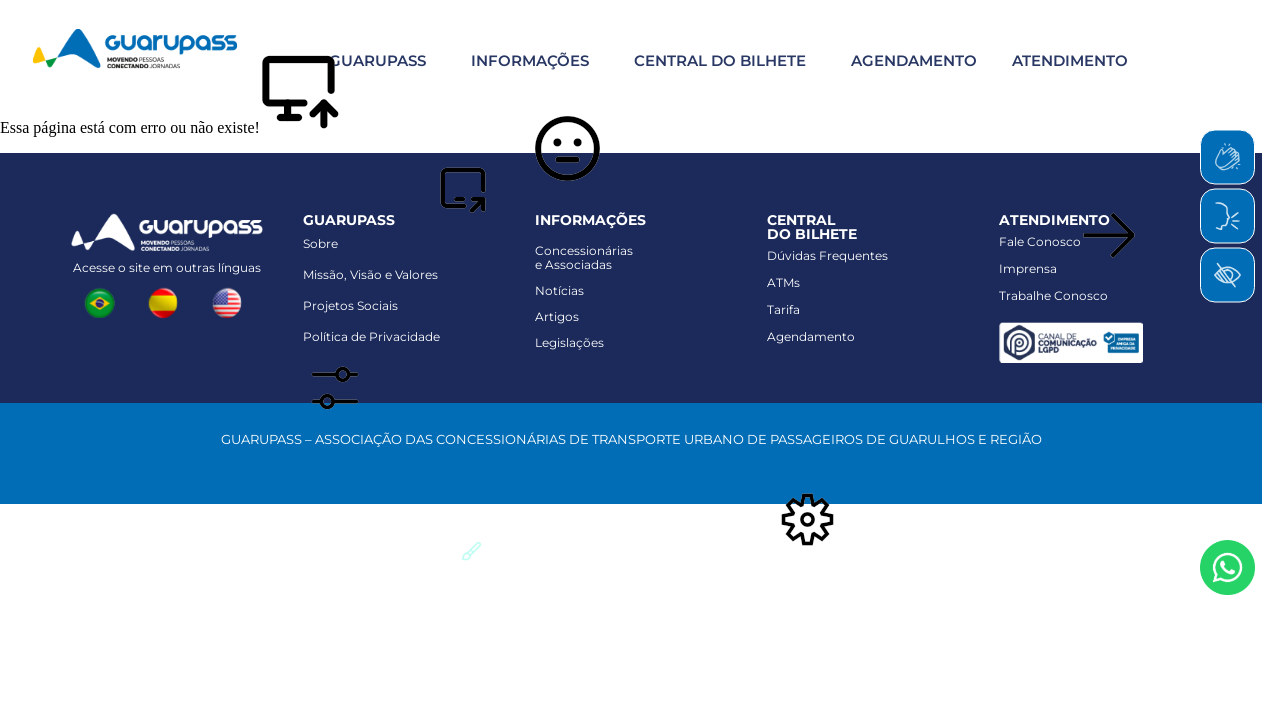 The height and width of the screenshot is (720, 1262). I want to click on rate experience as neutral or average, so click(567, 148).